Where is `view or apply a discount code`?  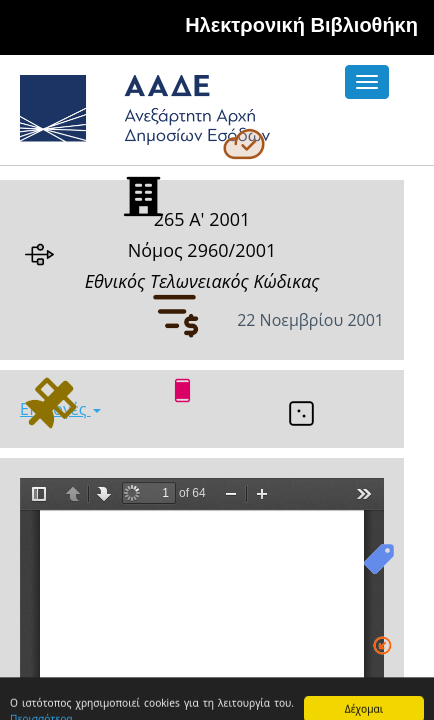
view or apply a discount code is located at coordinates (379, 559).